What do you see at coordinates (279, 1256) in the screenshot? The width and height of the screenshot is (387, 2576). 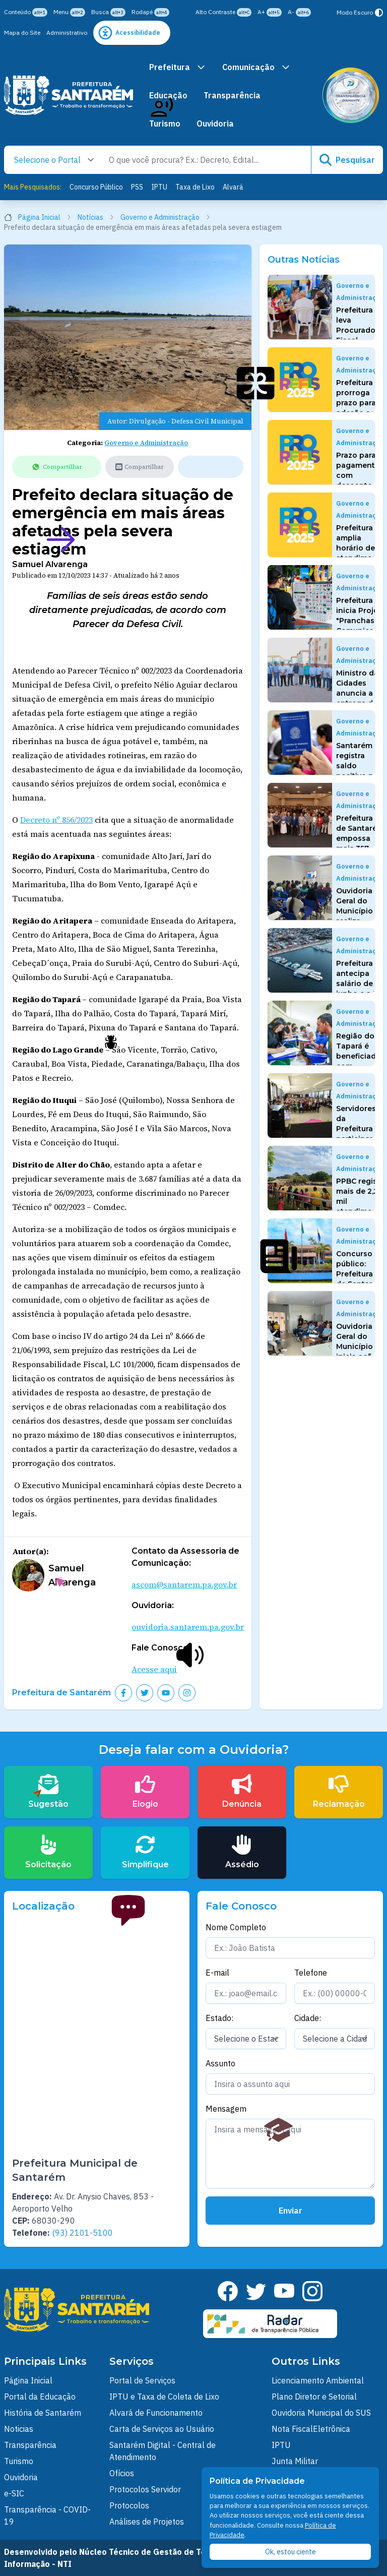 I see `view news articles or updates` at bounding box center [279, 1256].